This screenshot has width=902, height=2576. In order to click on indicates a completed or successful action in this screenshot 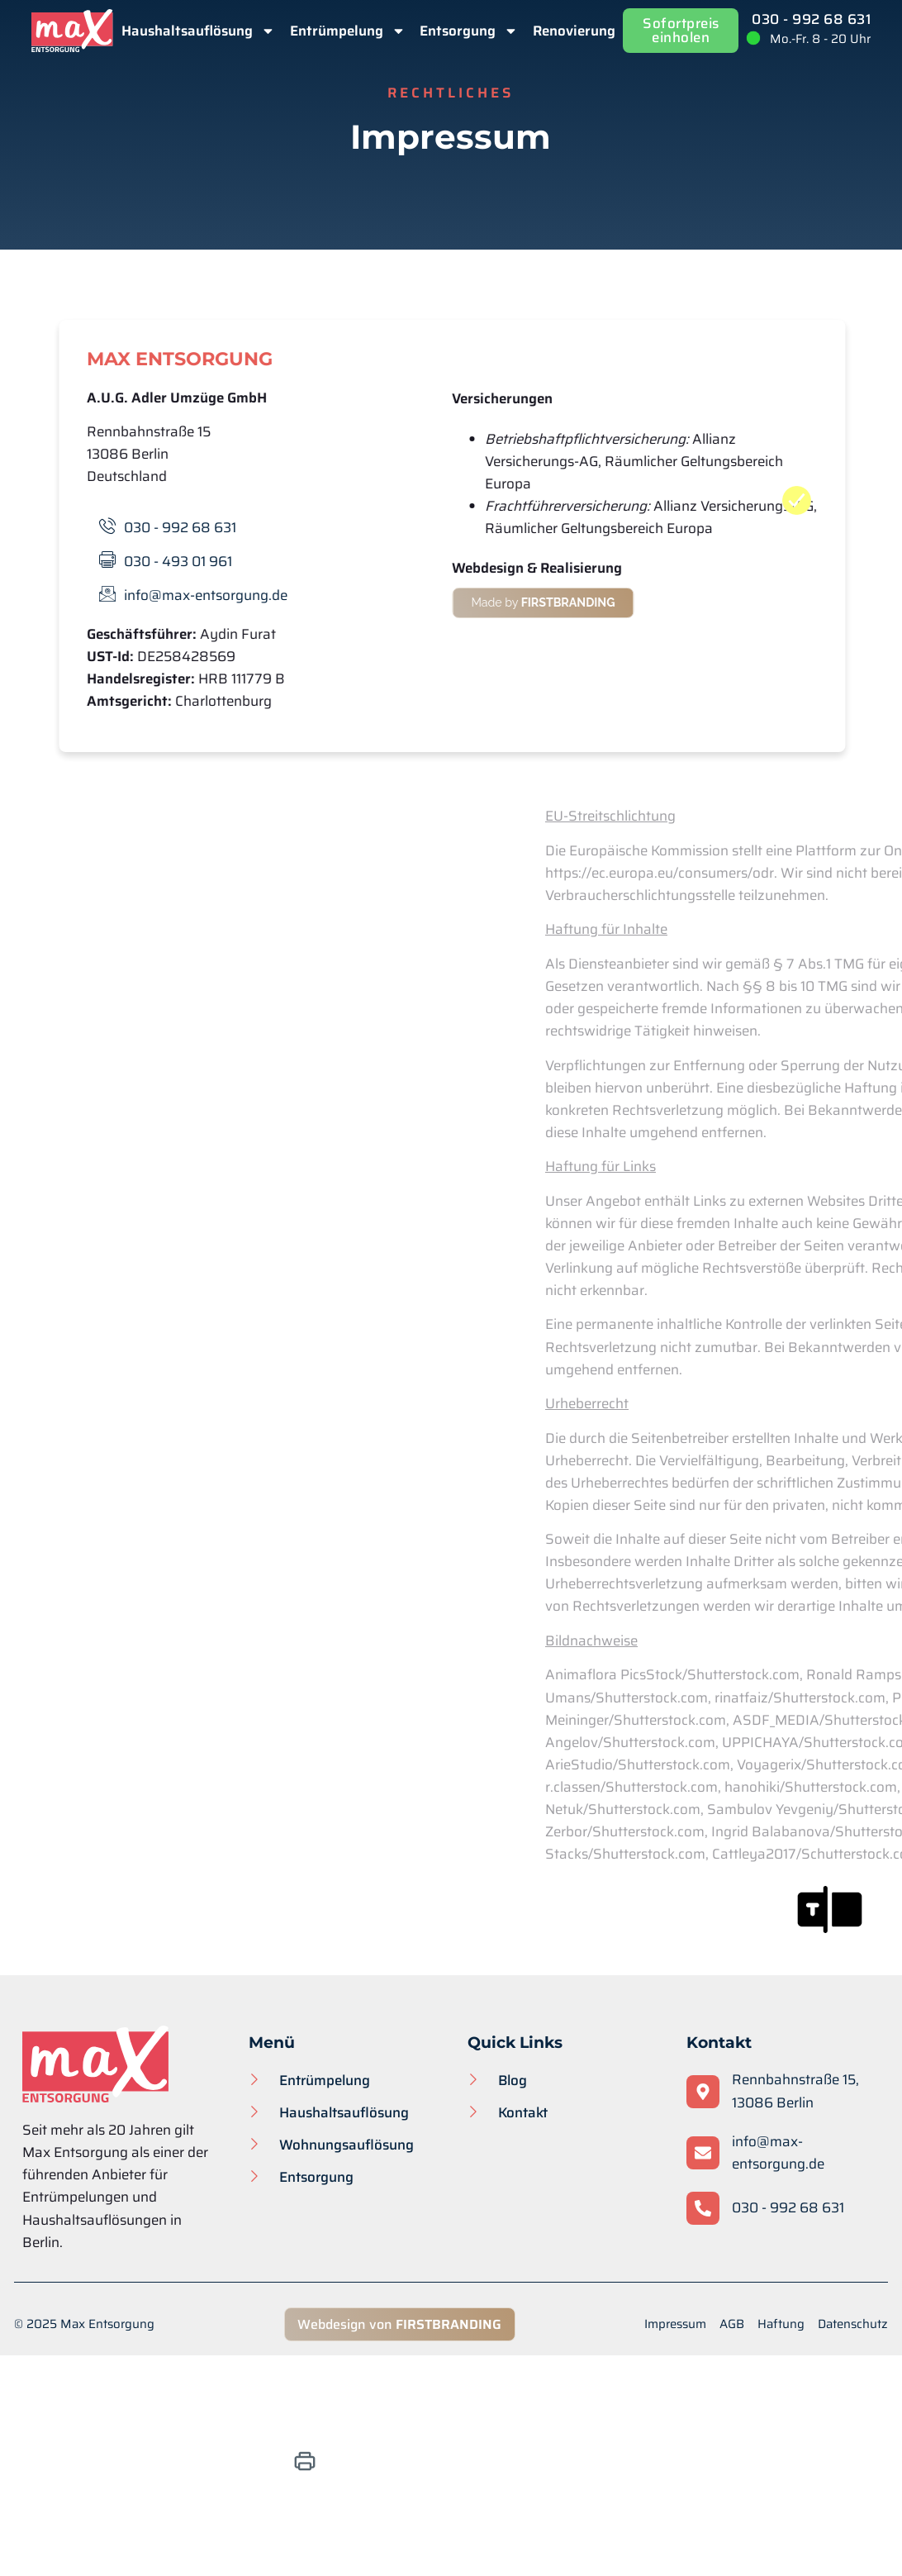, I will do `click(796, 500)`.